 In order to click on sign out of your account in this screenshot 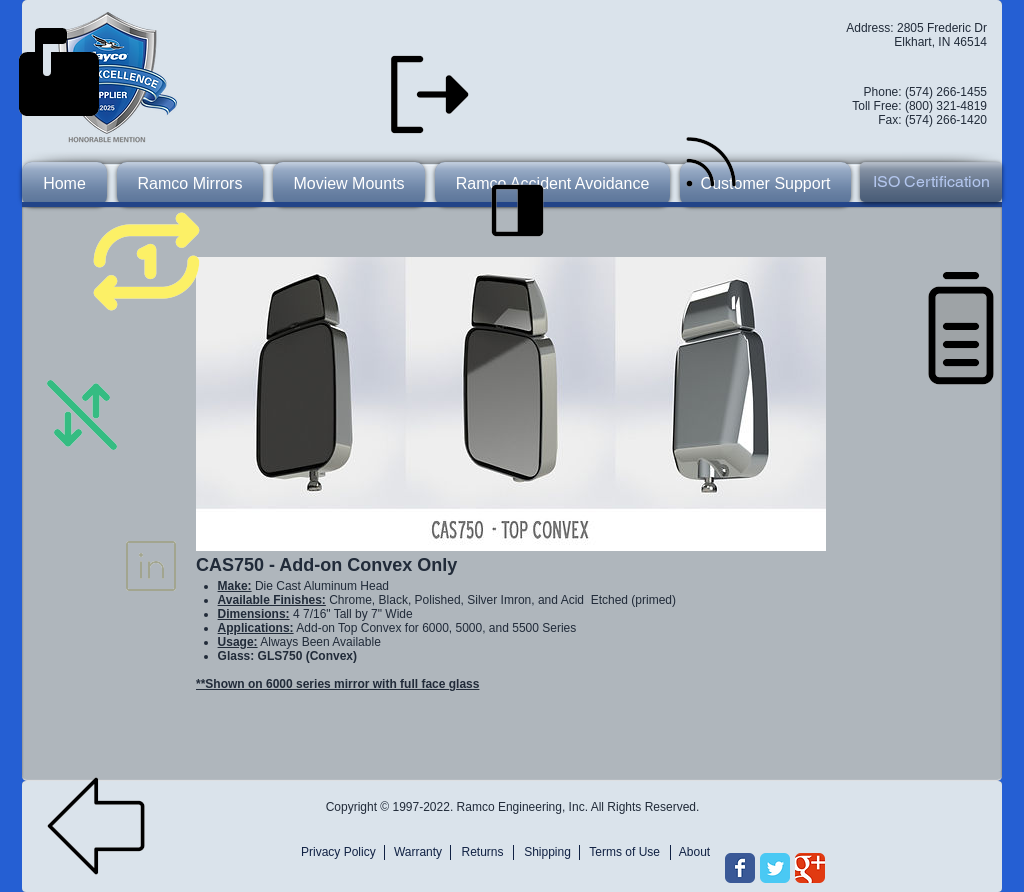, I will do `click(426, 94)`.